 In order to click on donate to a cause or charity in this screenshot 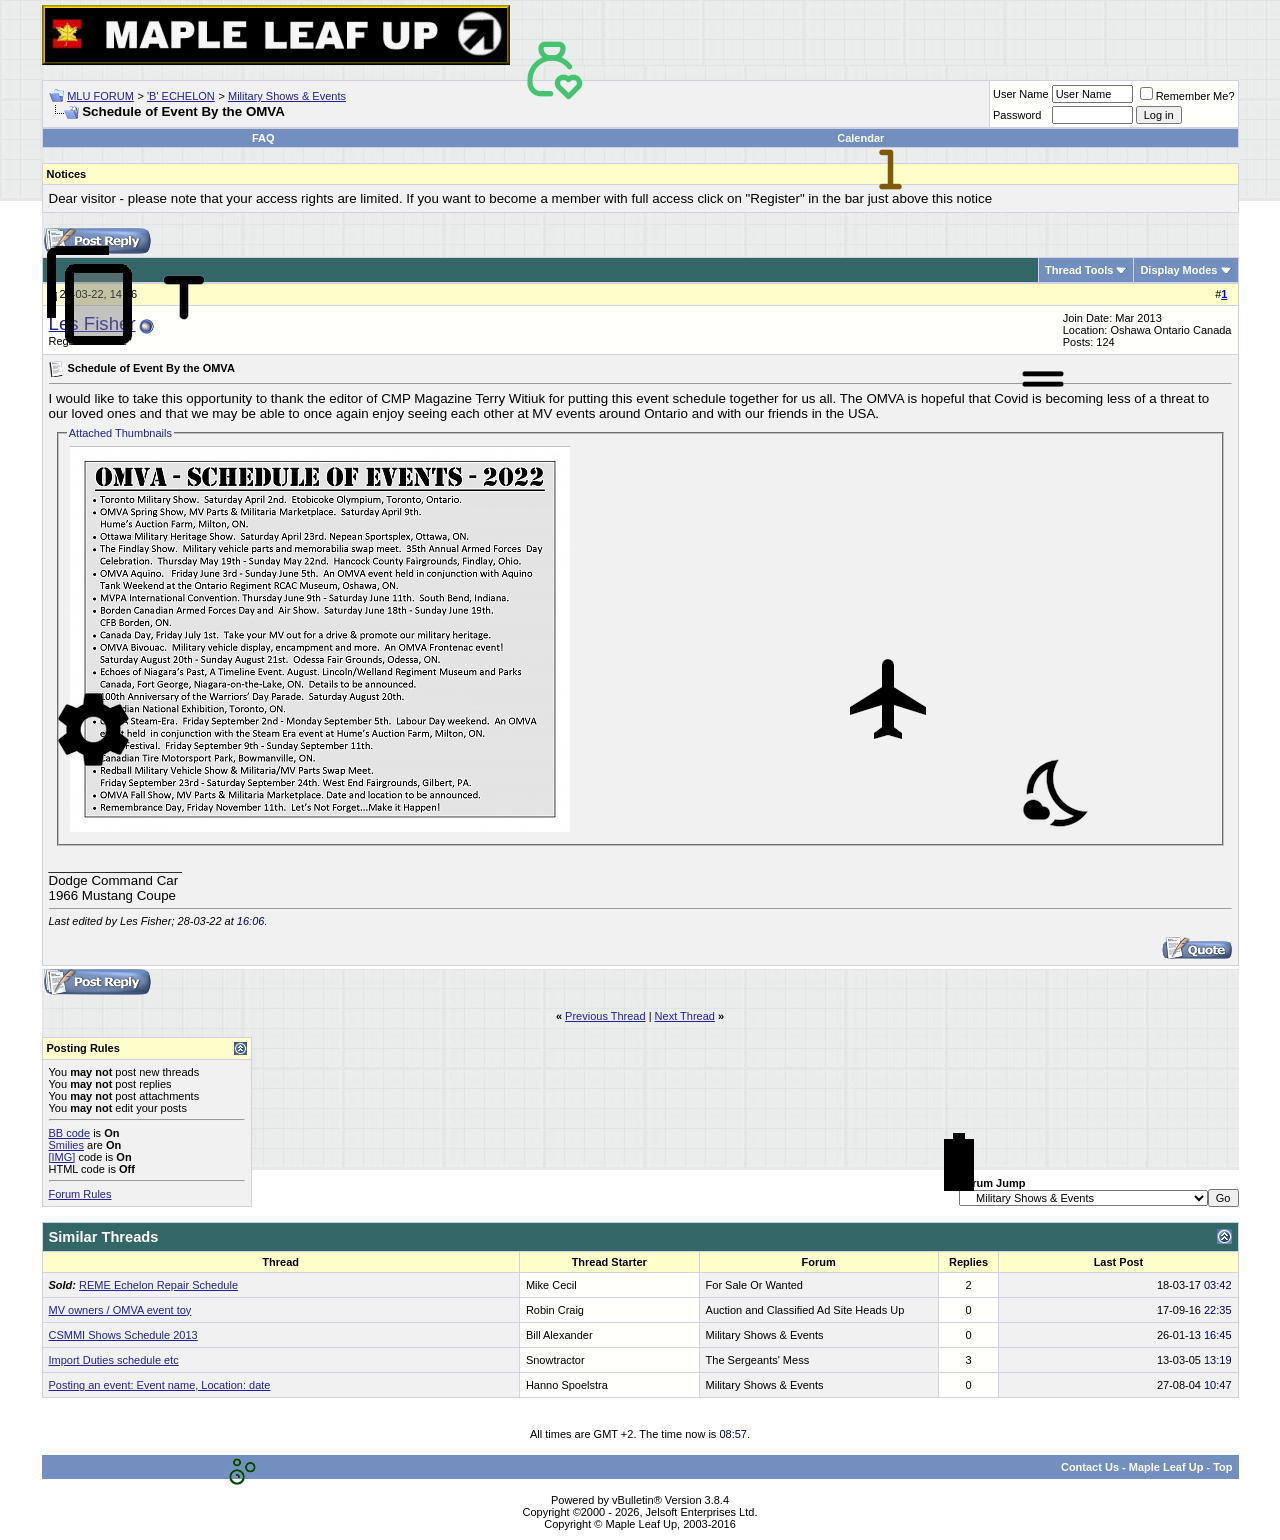, I will do `click(552, 69)`.